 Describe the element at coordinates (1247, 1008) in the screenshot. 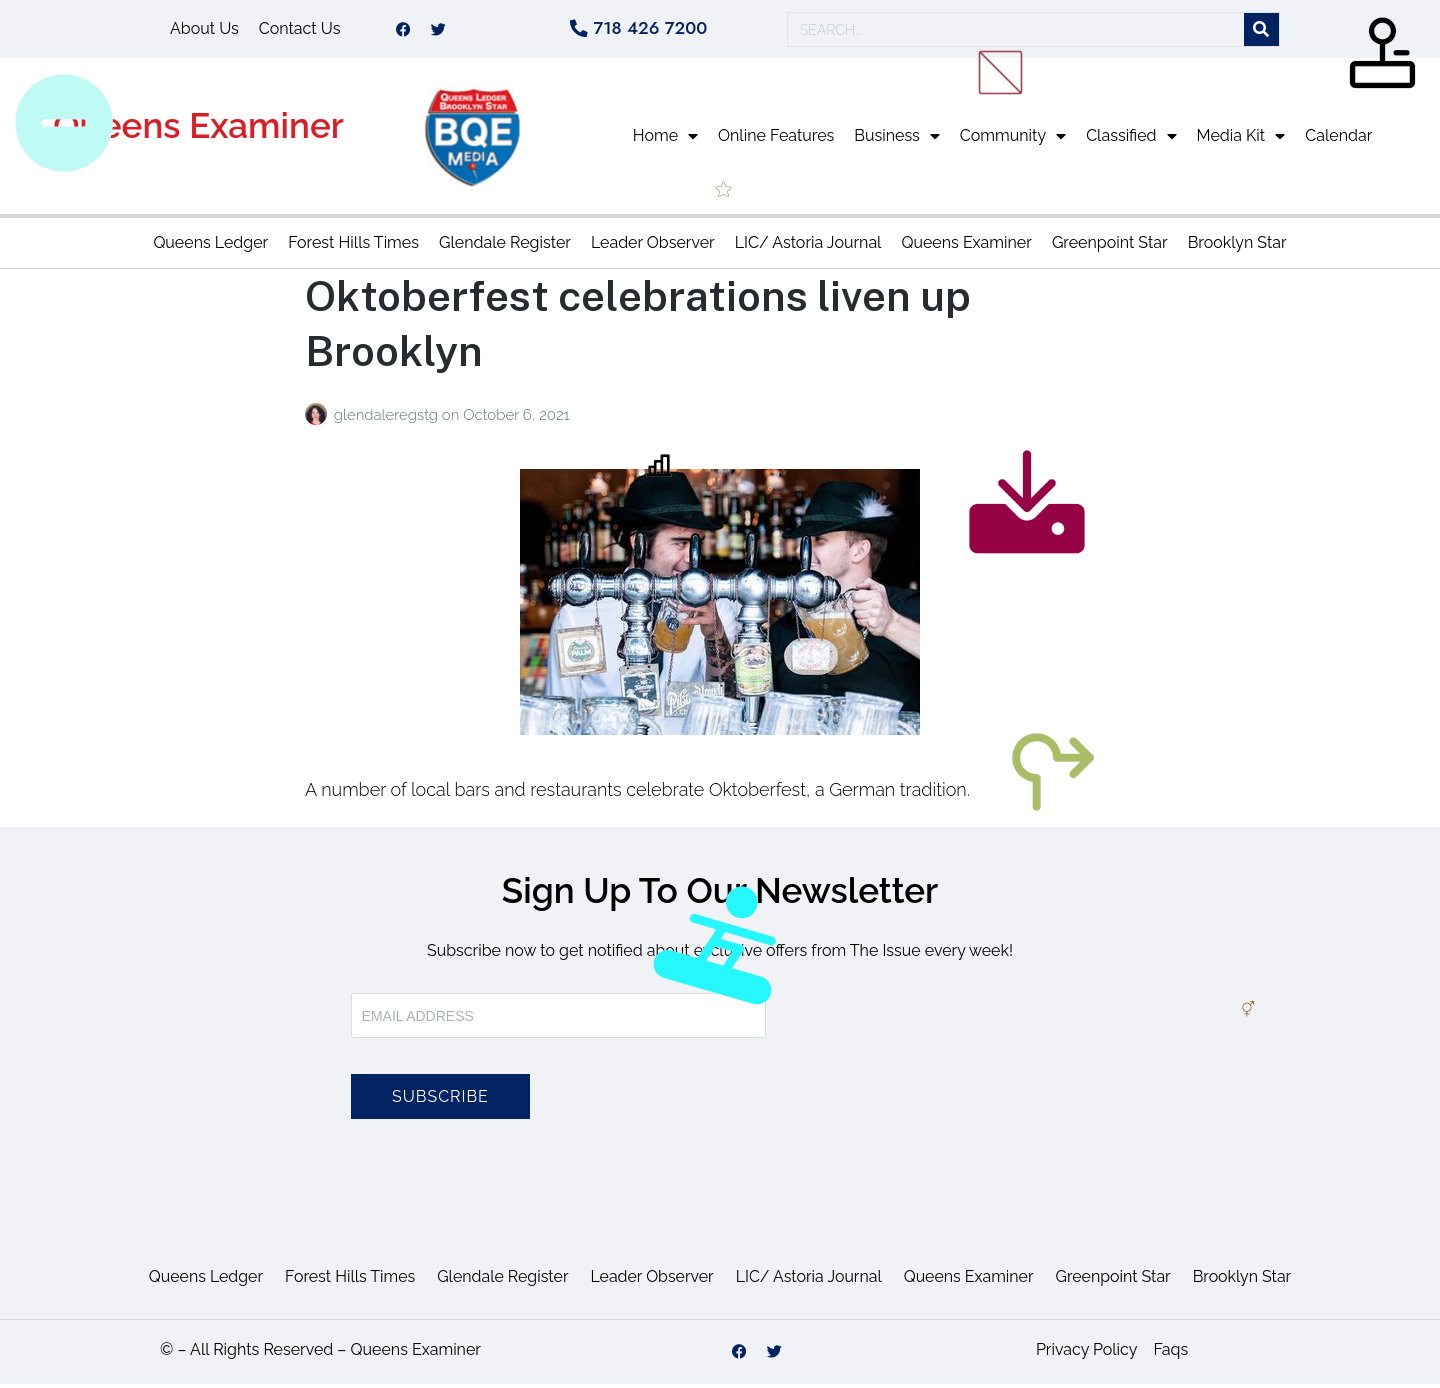

I see `indicates intersex gender identity option` at that location.